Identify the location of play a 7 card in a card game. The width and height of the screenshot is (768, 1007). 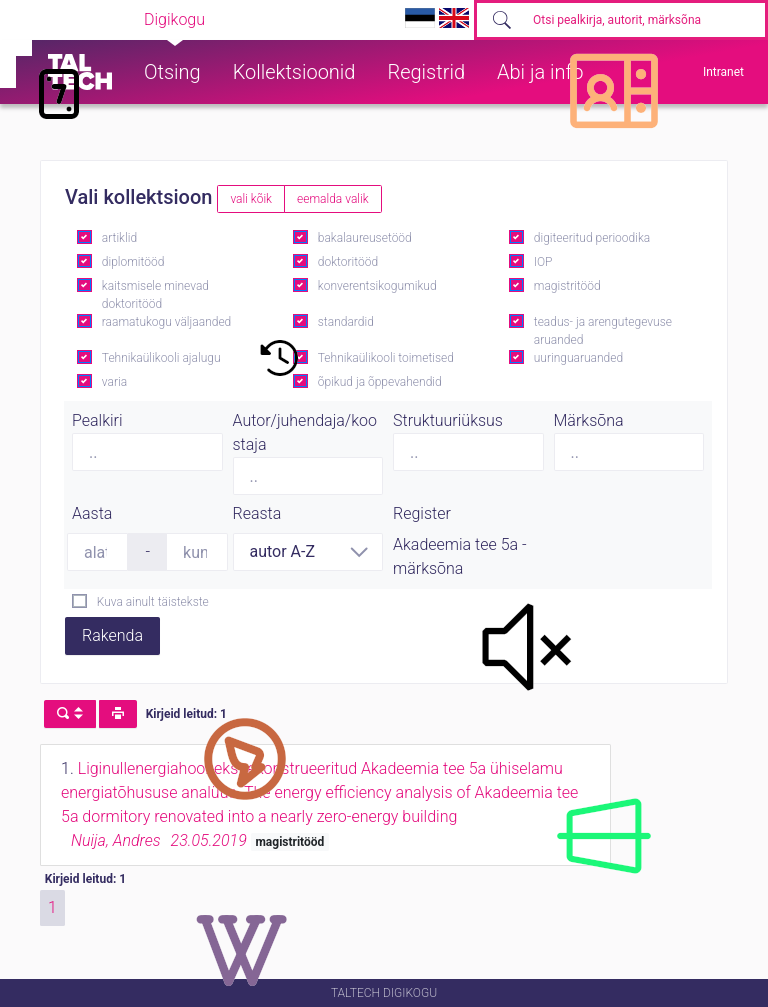
(59, 94).